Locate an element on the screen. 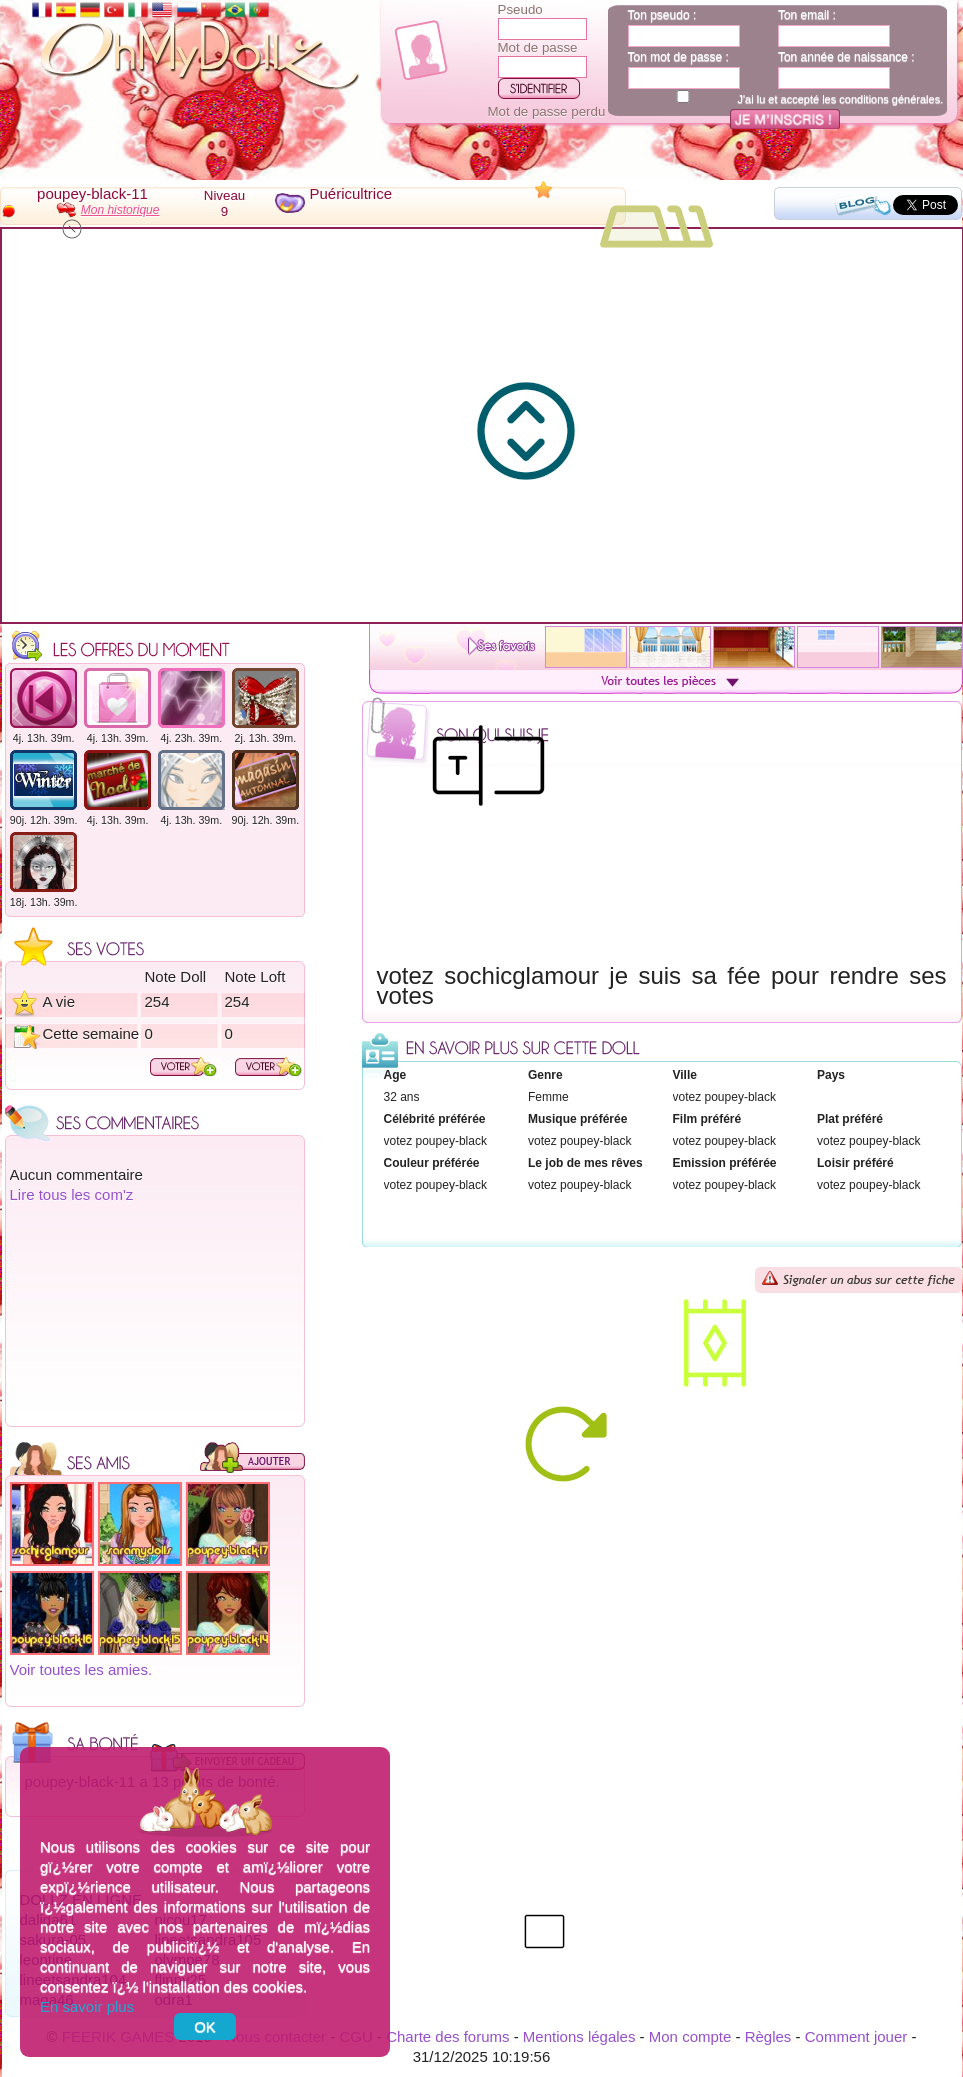  enter text in a form field is located at coordinates (488, 765).